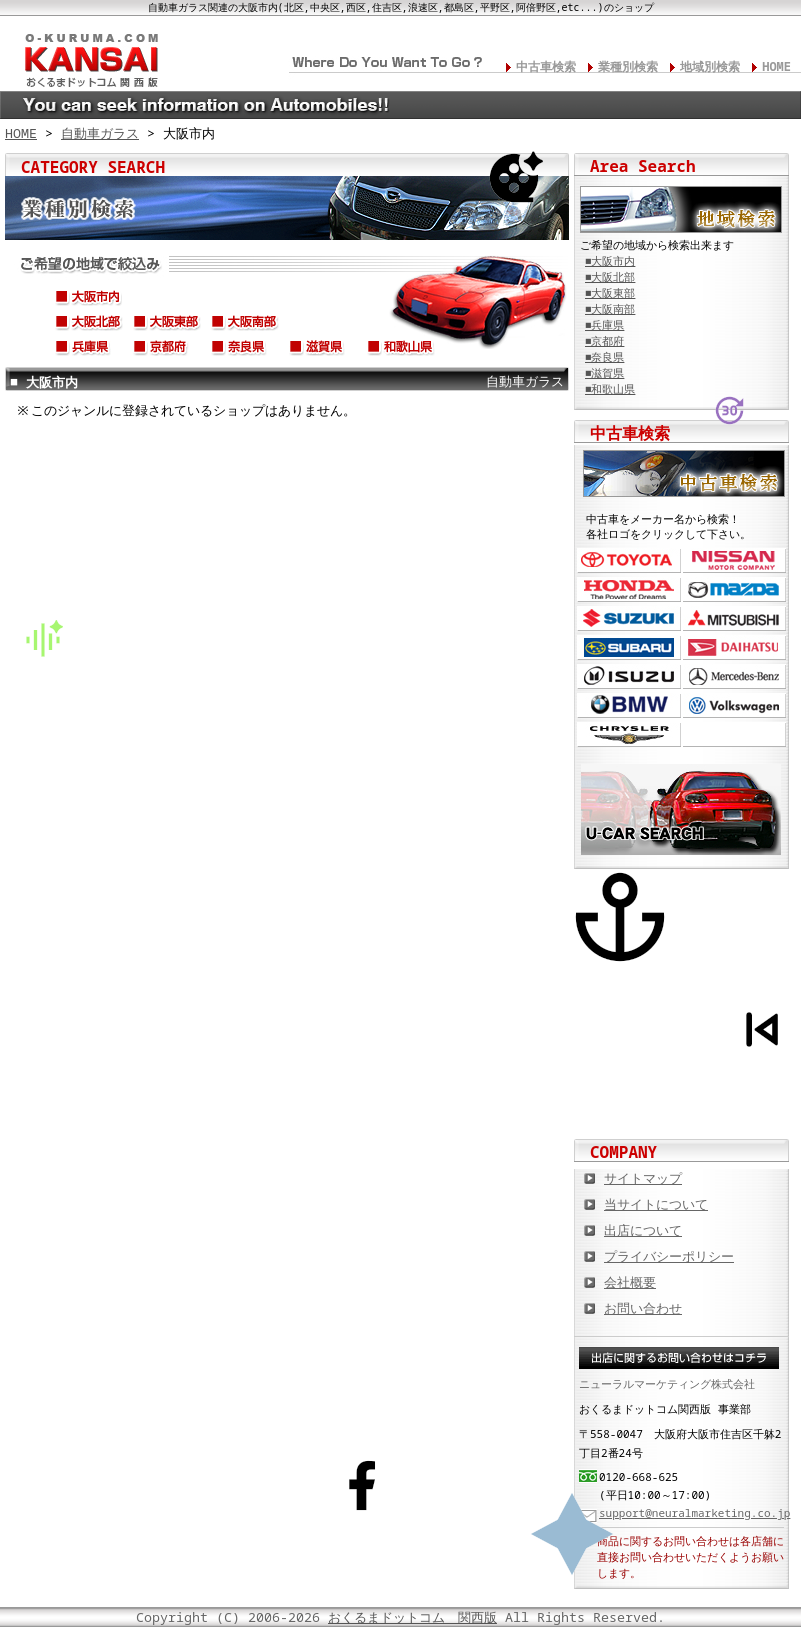  Describe the element at coordinates (729, 410) in the screenshot. I see `skip forward 30 seconds` at that location.